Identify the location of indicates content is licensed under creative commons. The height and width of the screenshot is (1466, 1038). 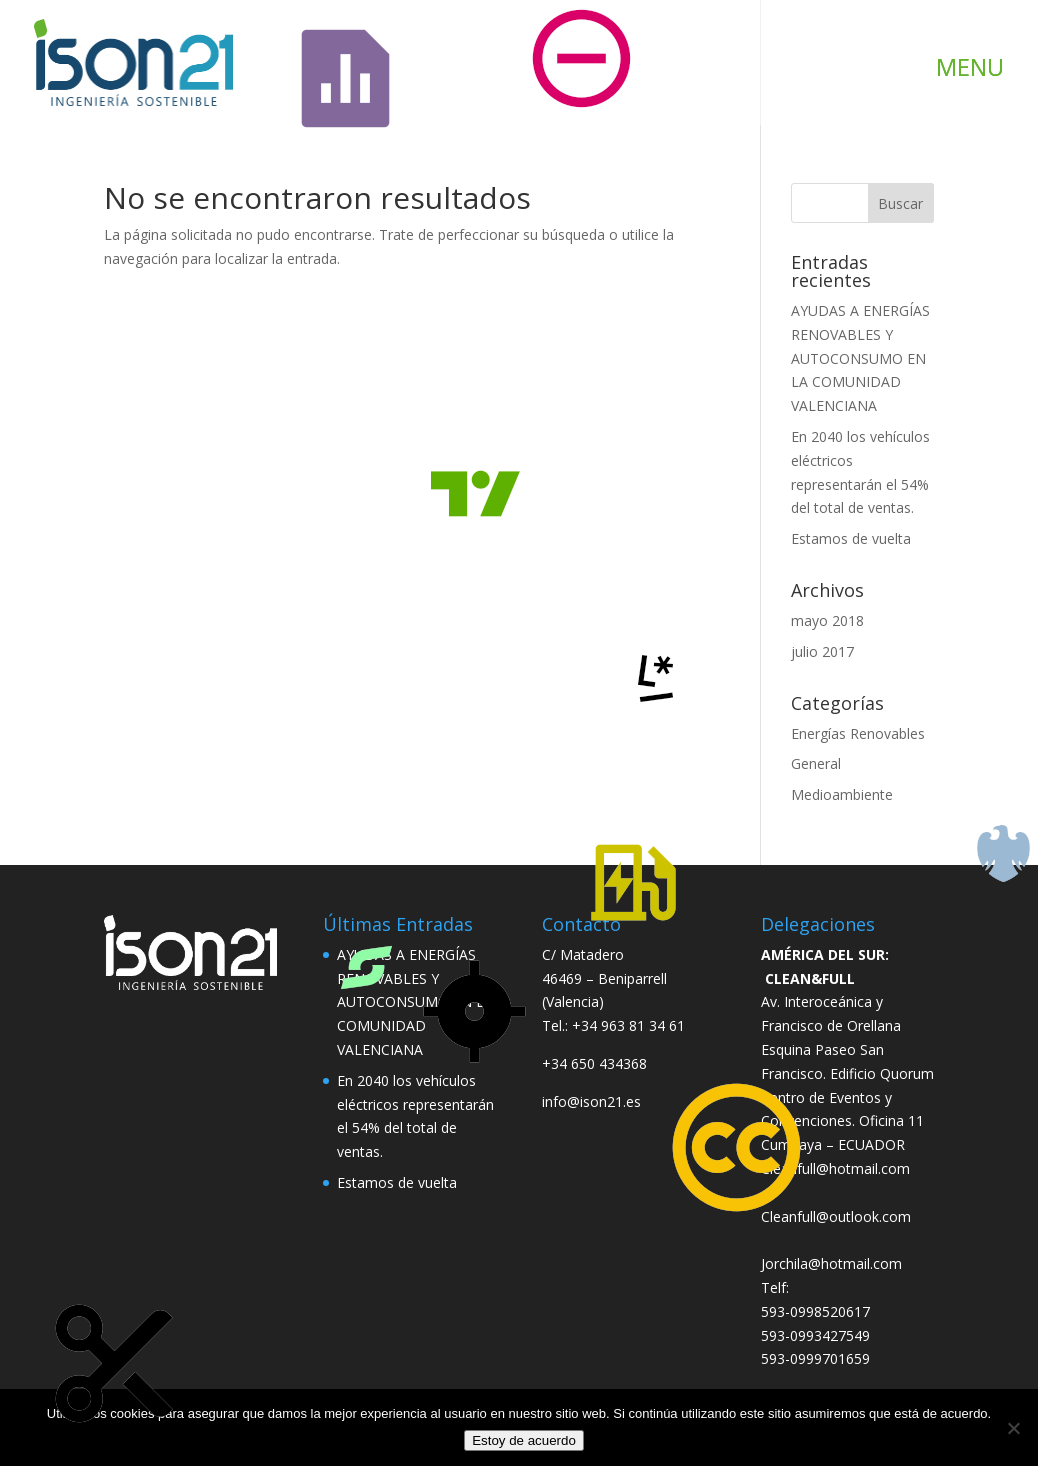
(736, 1147).